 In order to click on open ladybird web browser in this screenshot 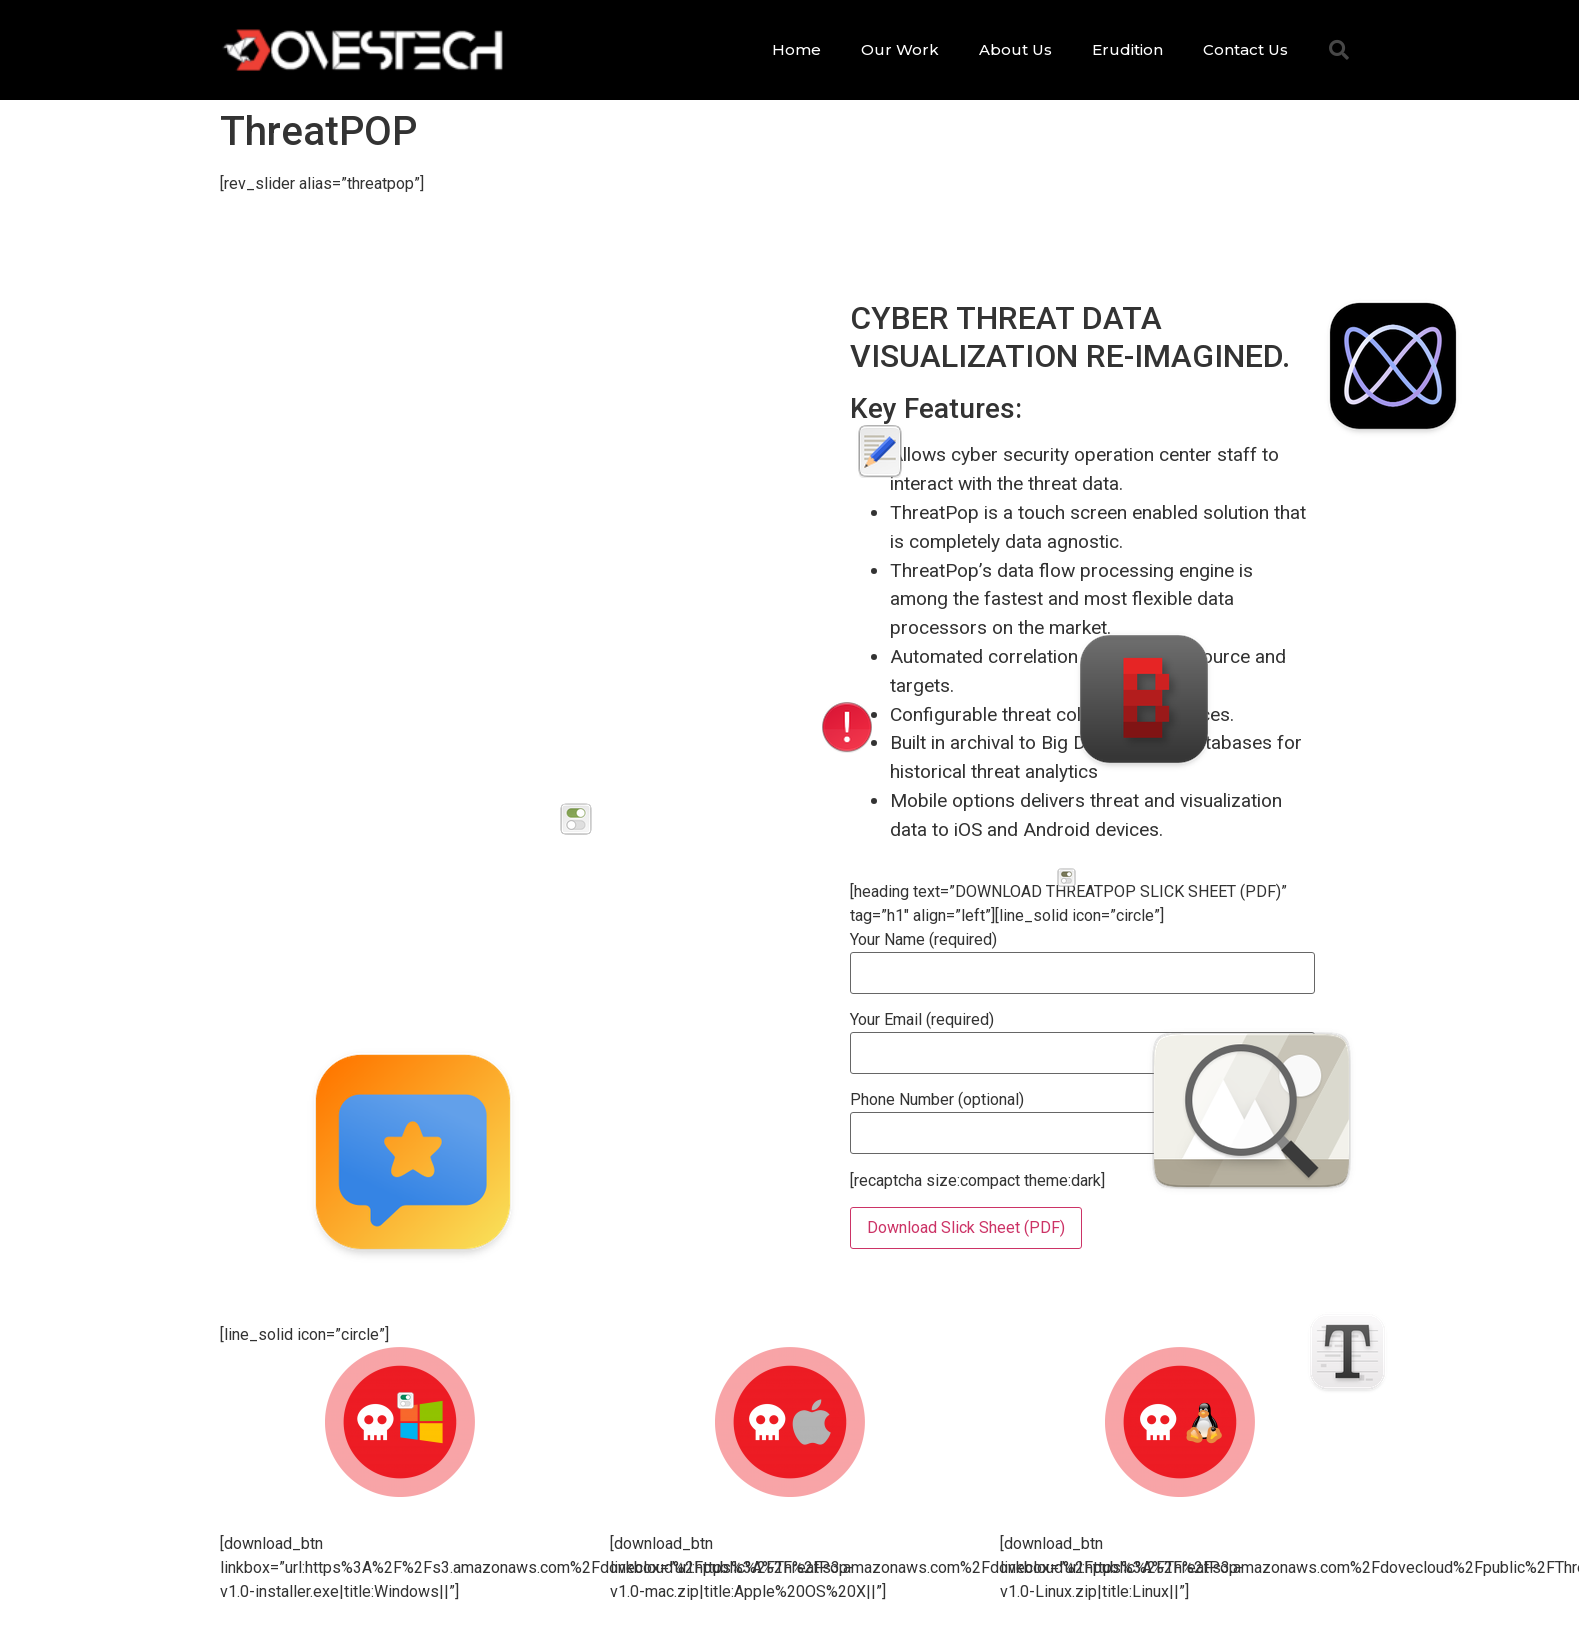, I will do `click(1393, 366)`.